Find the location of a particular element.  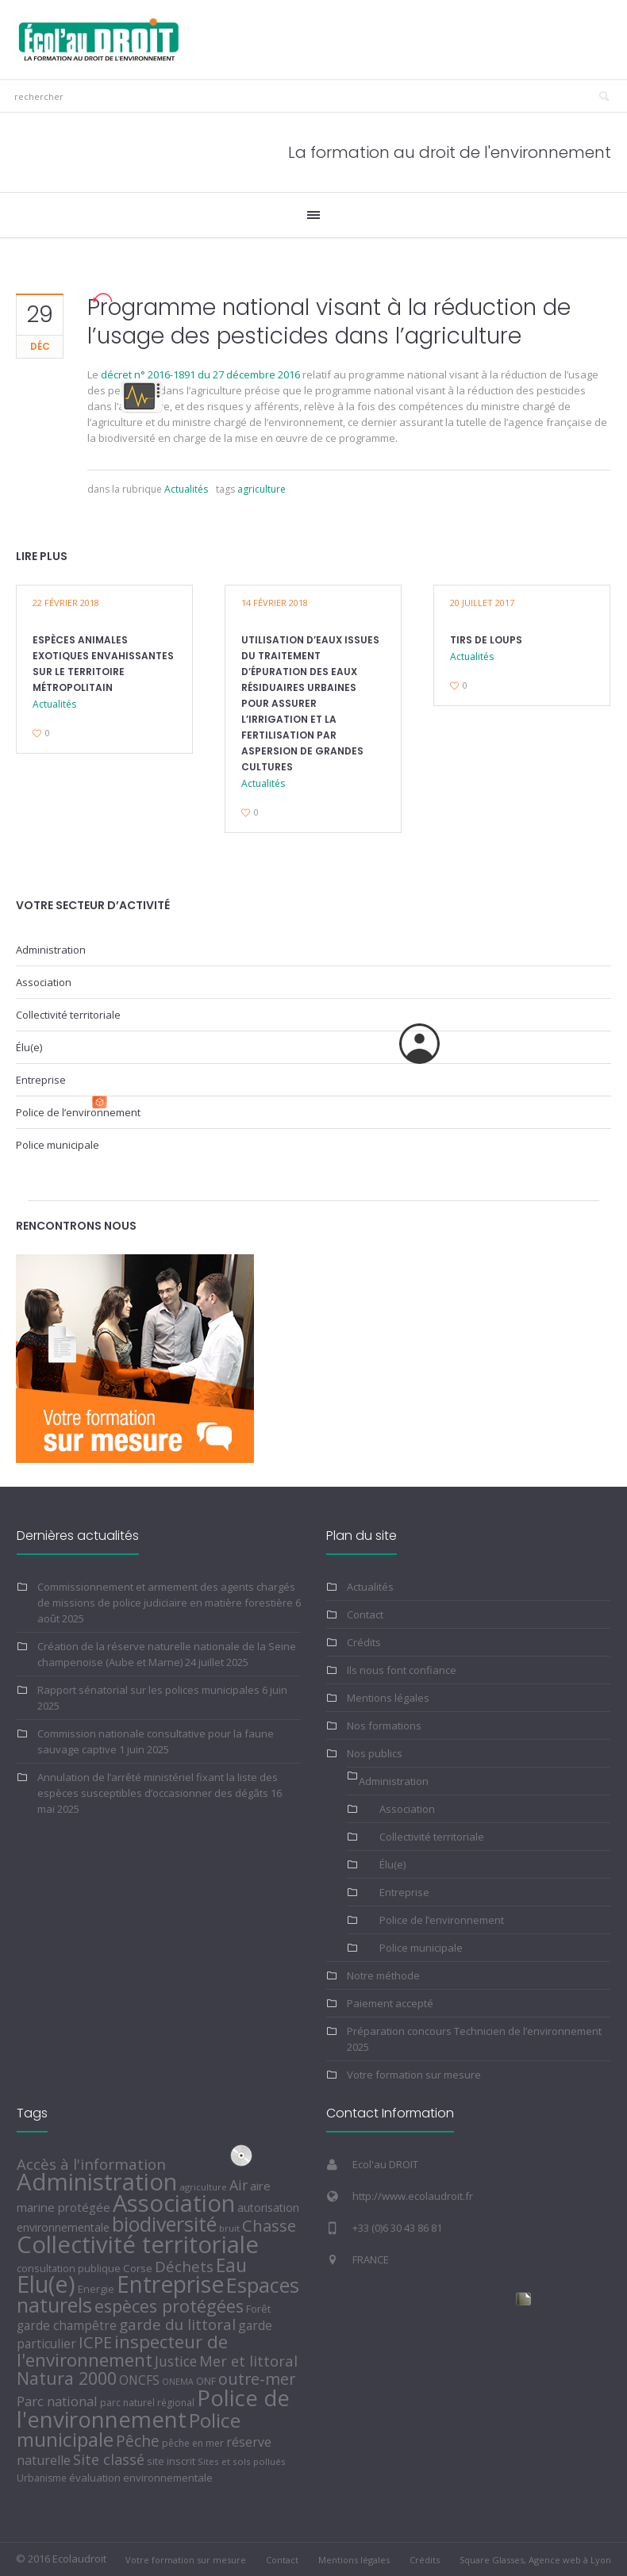

view user accounts or profiles is located at coordinates (419, 1043).